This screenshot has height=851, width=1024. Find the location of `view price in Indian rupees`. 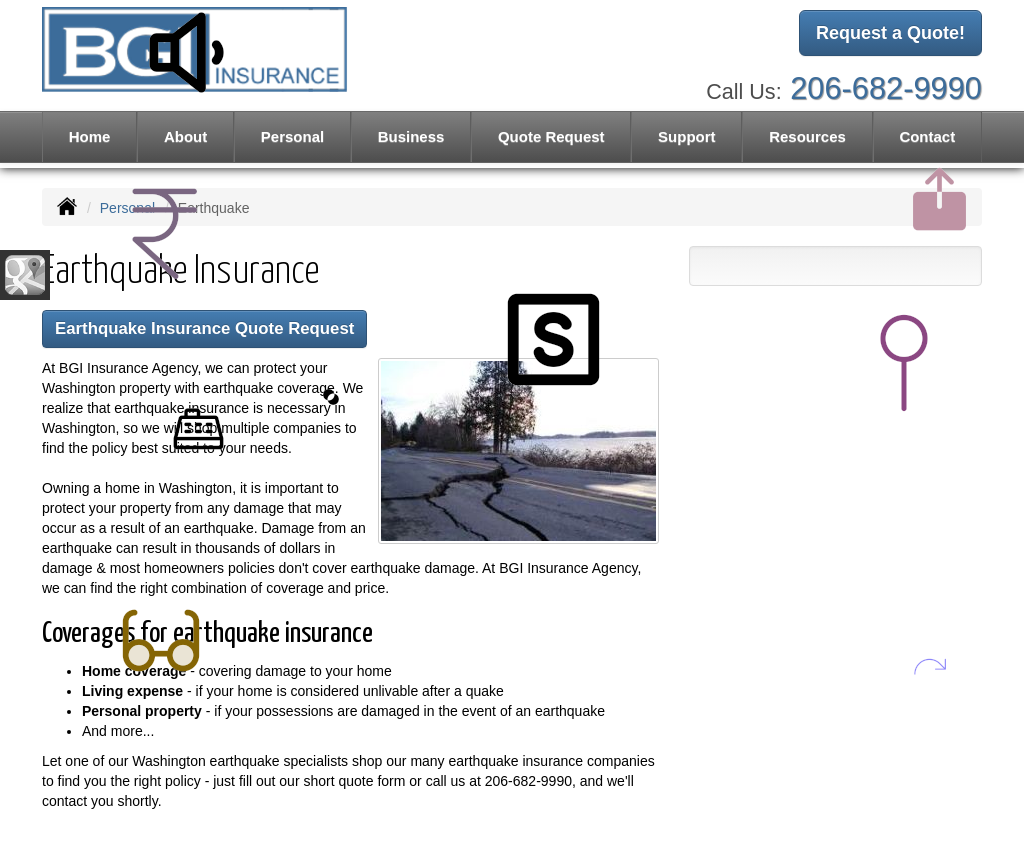

view price in Indian rupees is located at coordinates (161, 232).